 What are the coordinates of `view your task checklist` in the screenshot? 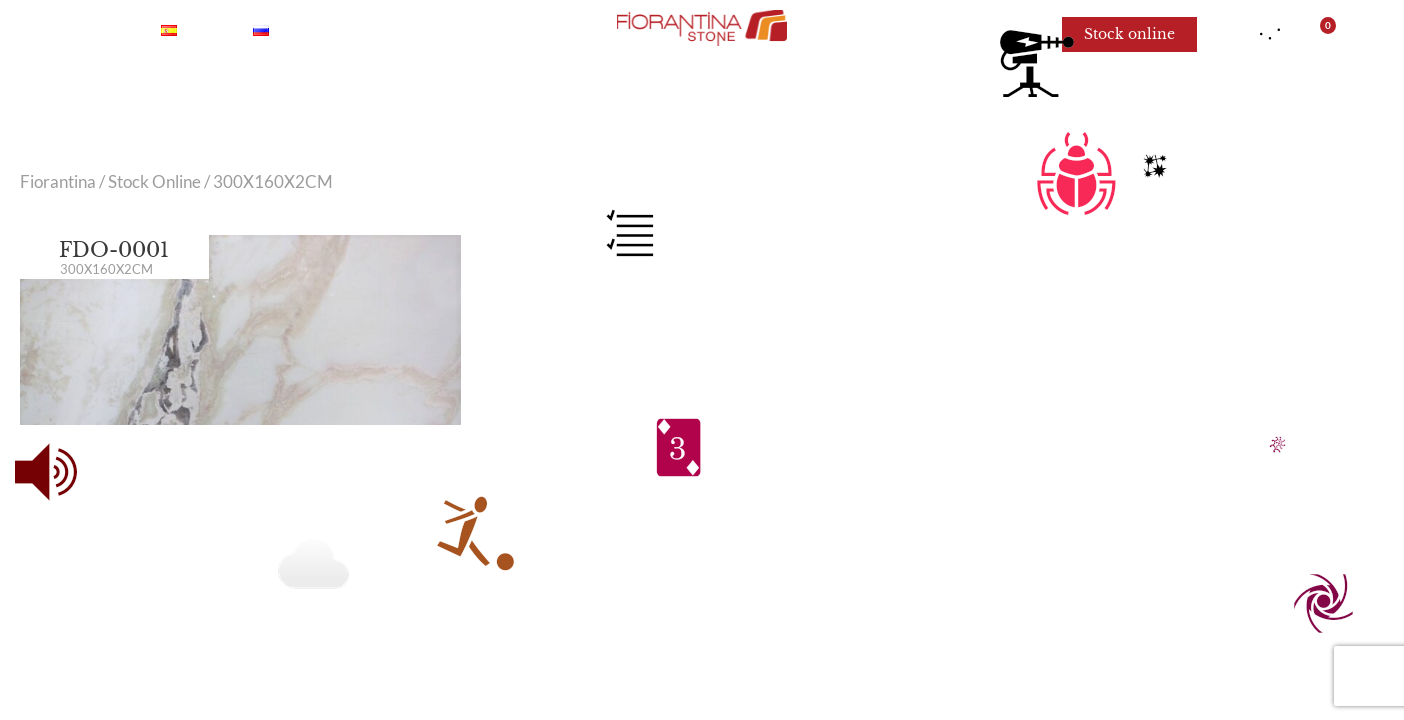 It's located at (632, 235).